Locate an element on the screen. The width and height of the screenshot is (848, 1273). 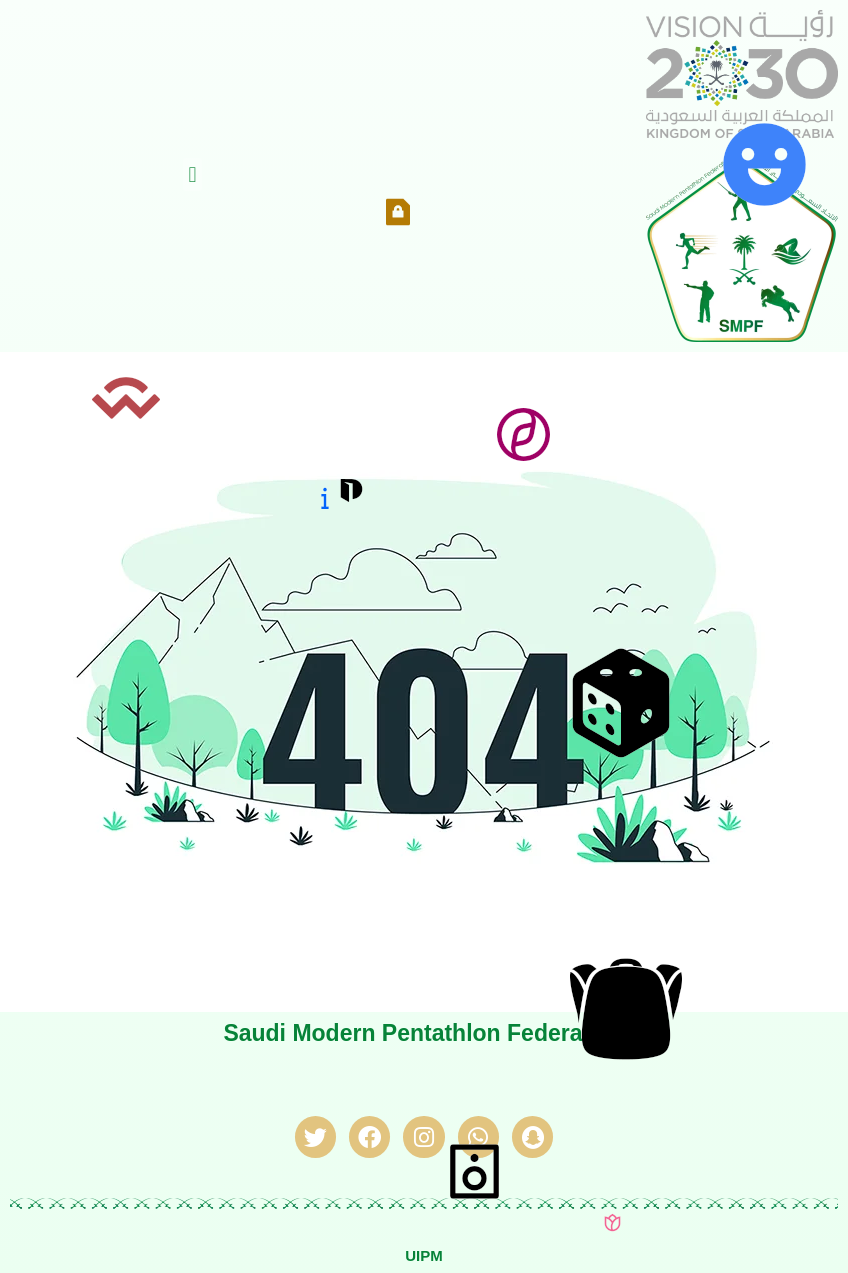
yandex cloud platform logo is located at coordinates (523, 434).